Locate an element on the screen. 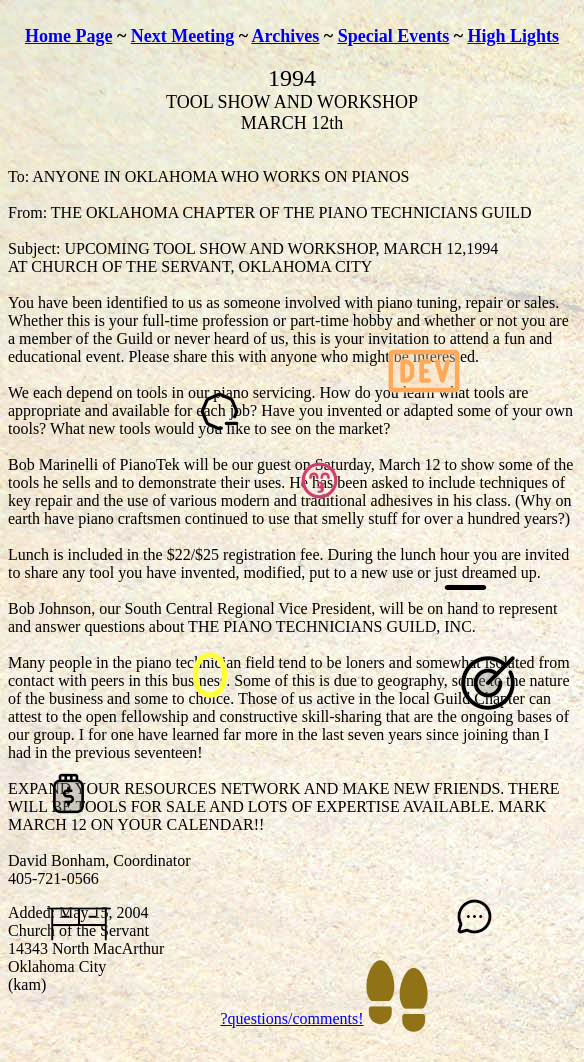  react with a kiss or affection is located at coordinates (319, 480).